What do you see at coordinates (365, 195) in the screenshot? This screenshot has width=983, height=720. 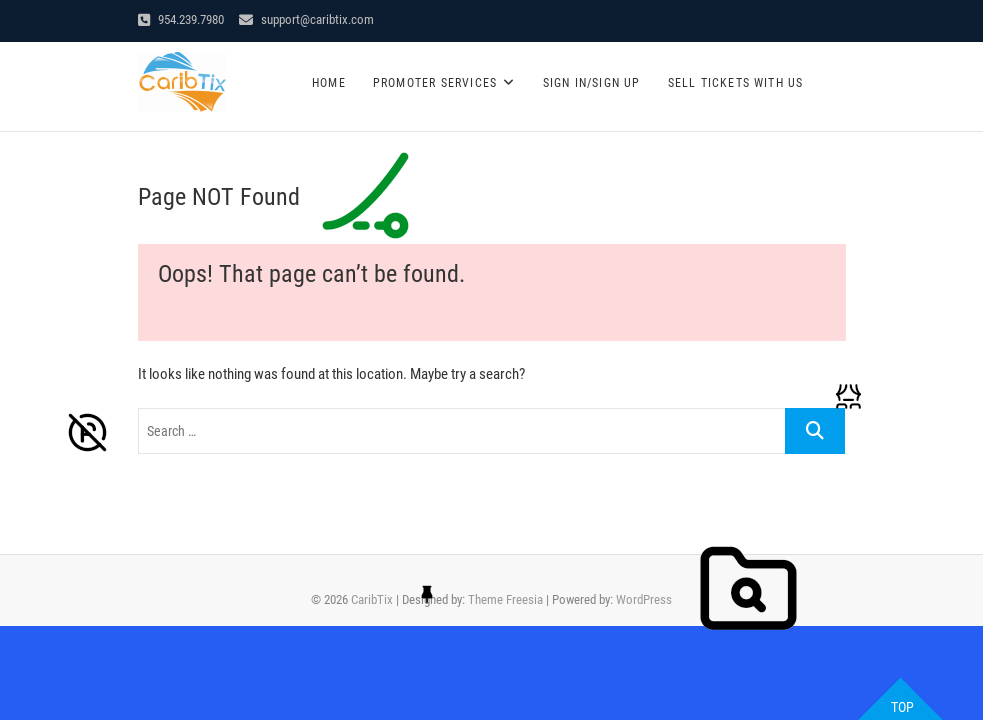 I see `adjust animation easing curve` at bounding box center [365, 195].